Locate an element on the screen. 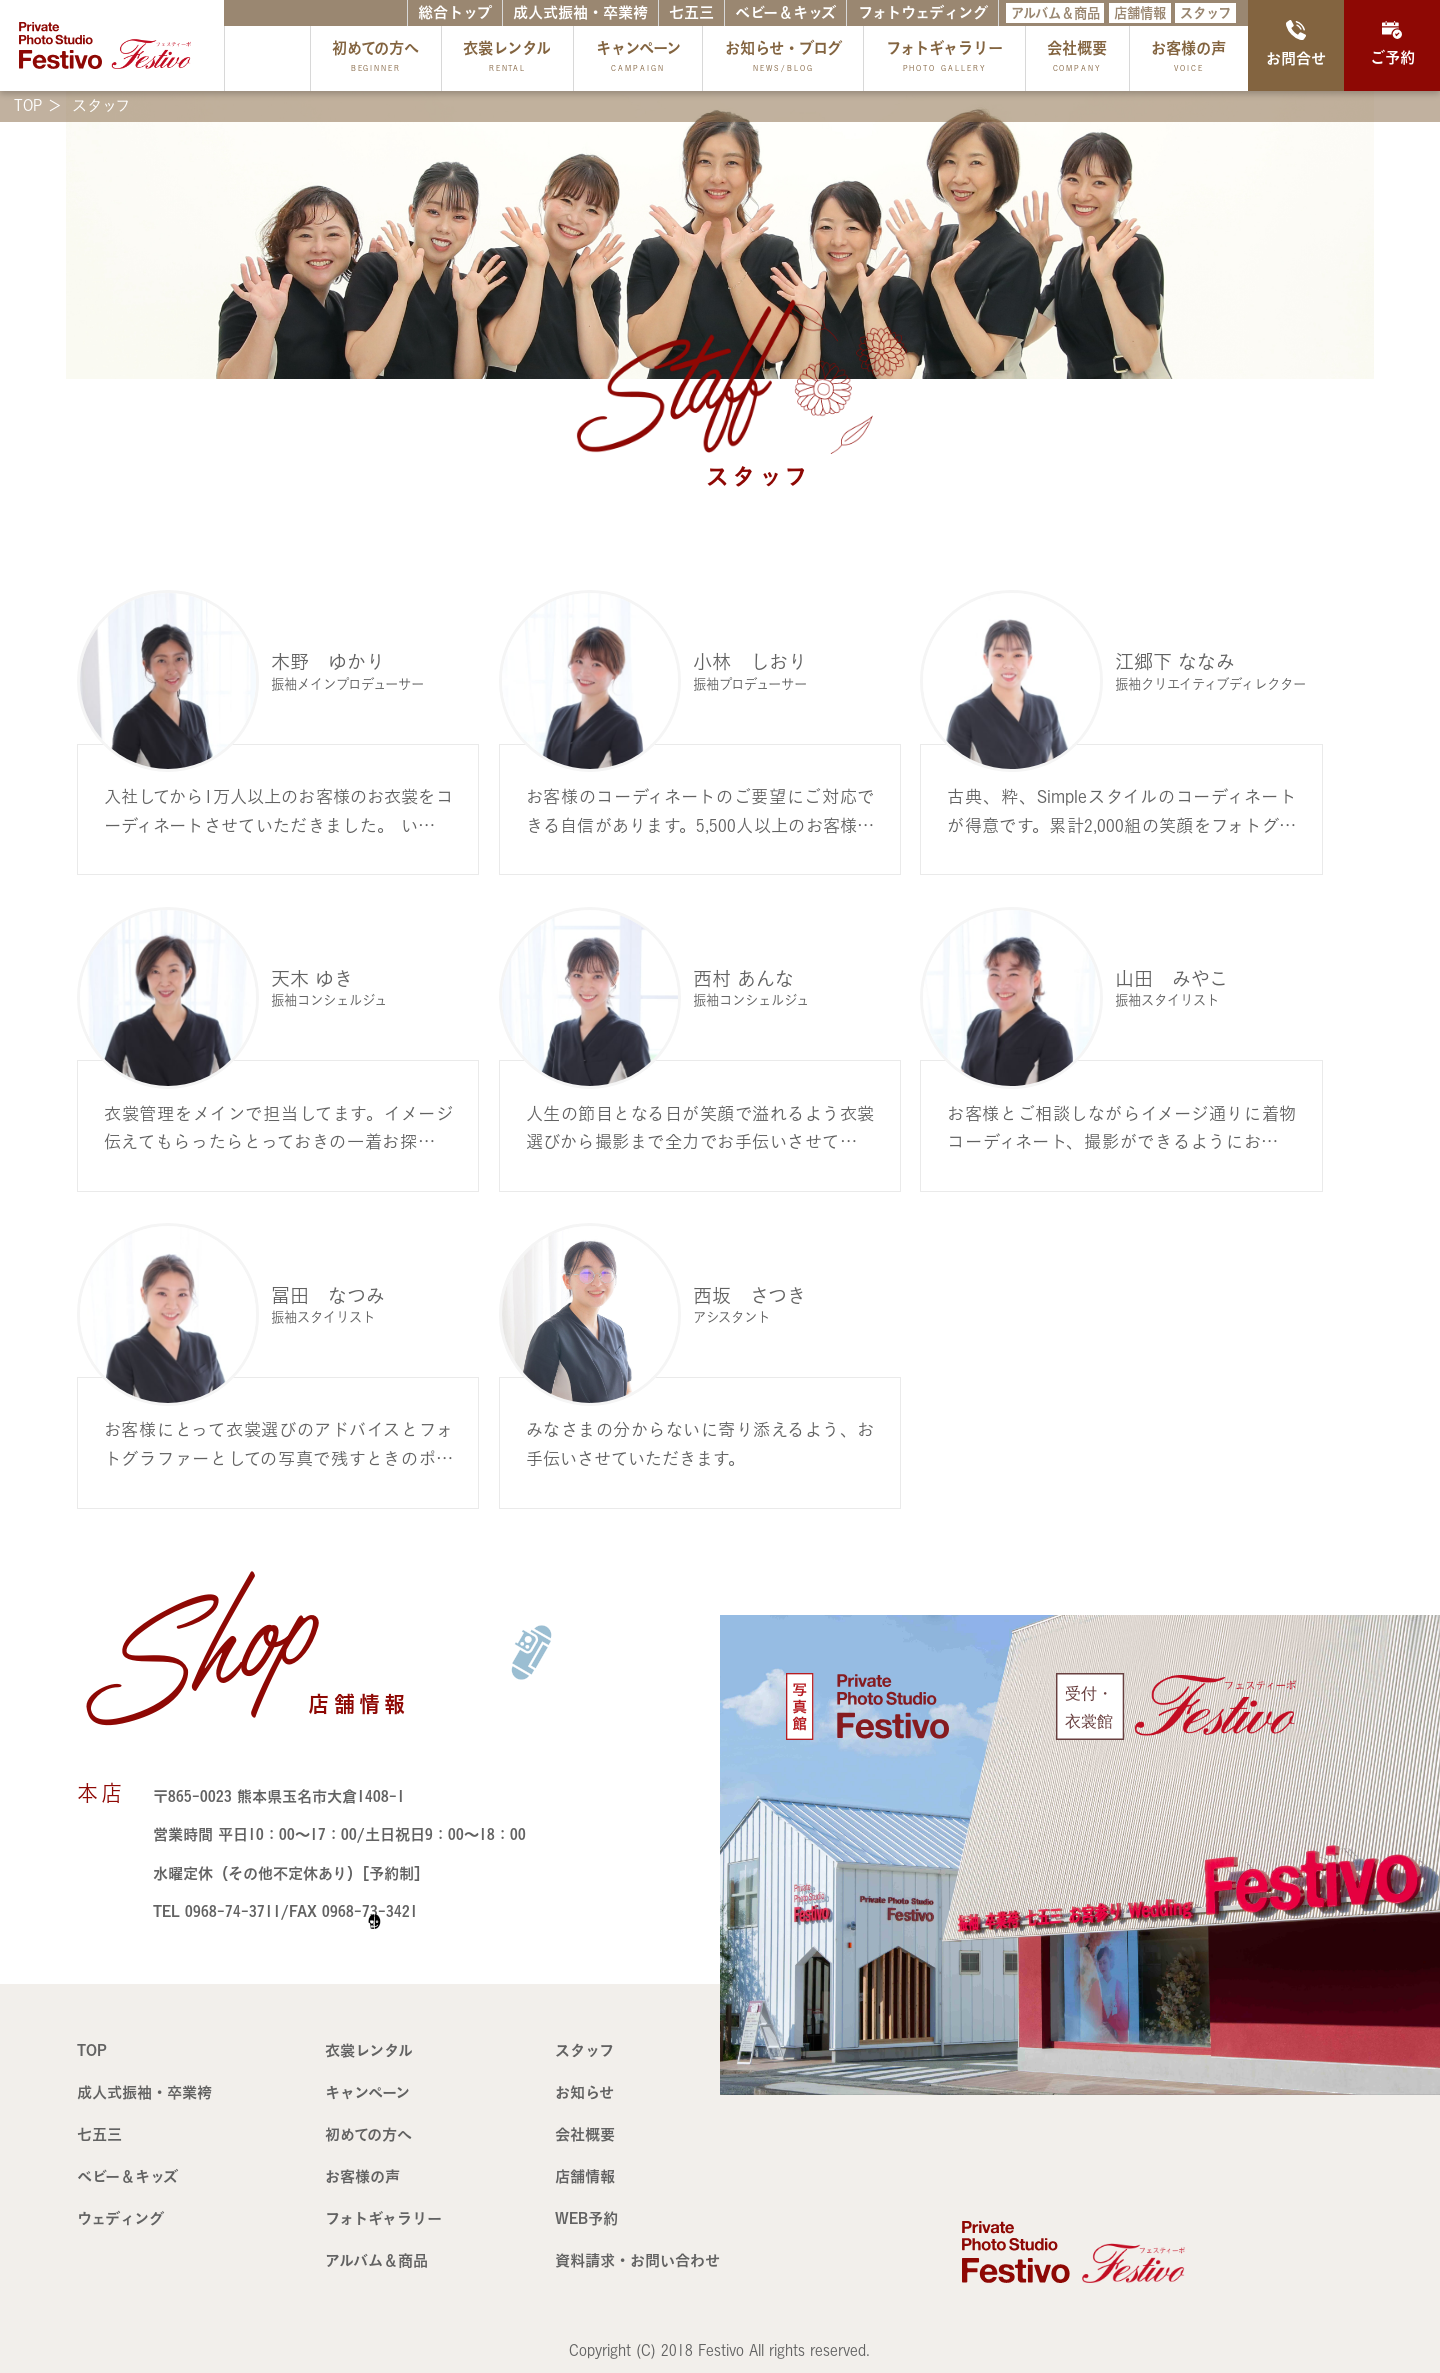 This screenshot has width=1440, height=2373. indicates a character at critically low health is located at coordinates (374, 1921).